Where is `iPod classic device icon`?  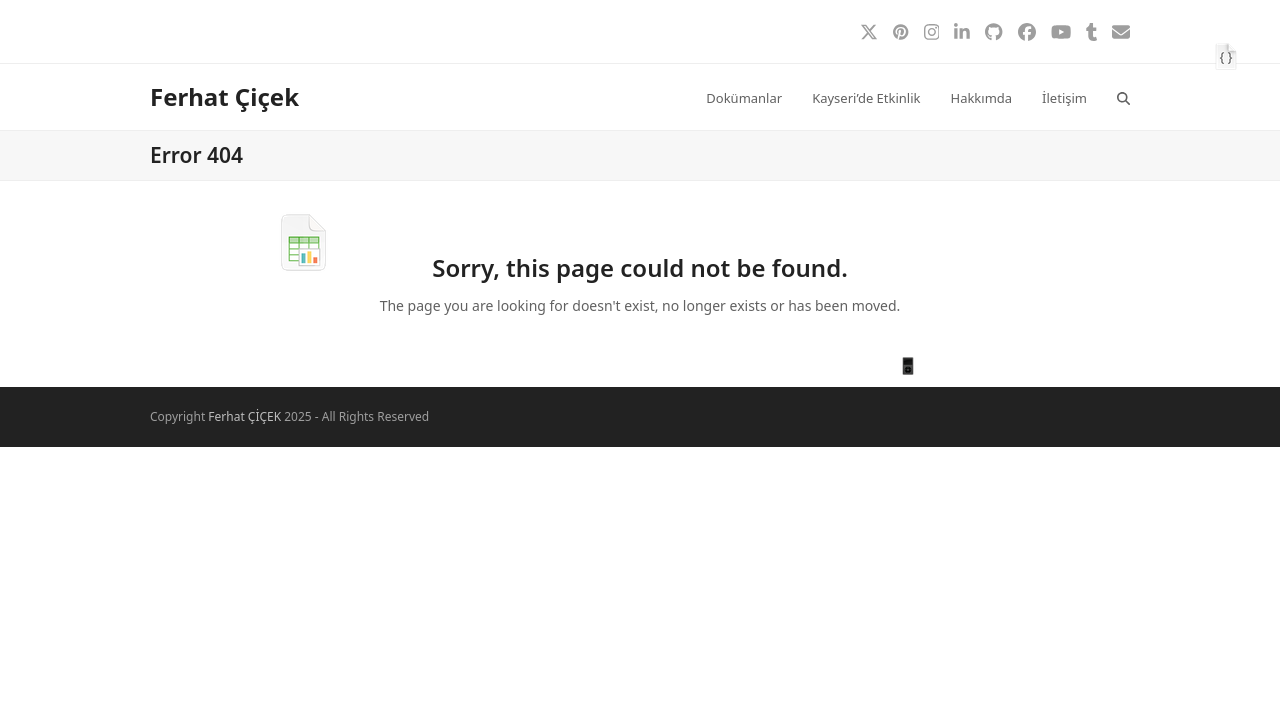 iPod classic device icon is located at coordinates (908, 366).